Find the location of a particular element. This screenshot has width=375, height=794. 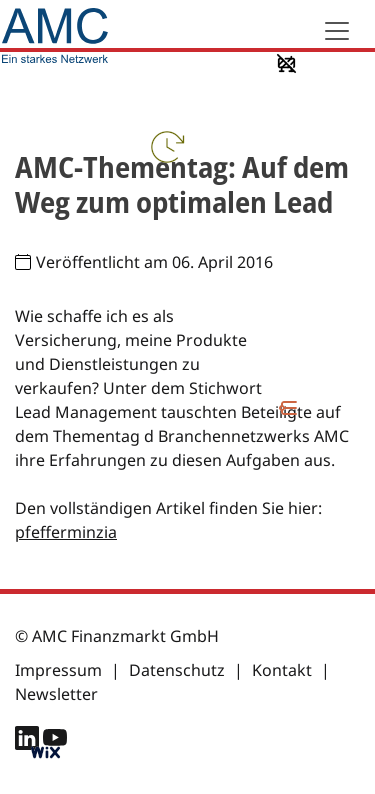

adjust text alignment settings is located at coordinates (288, 408).